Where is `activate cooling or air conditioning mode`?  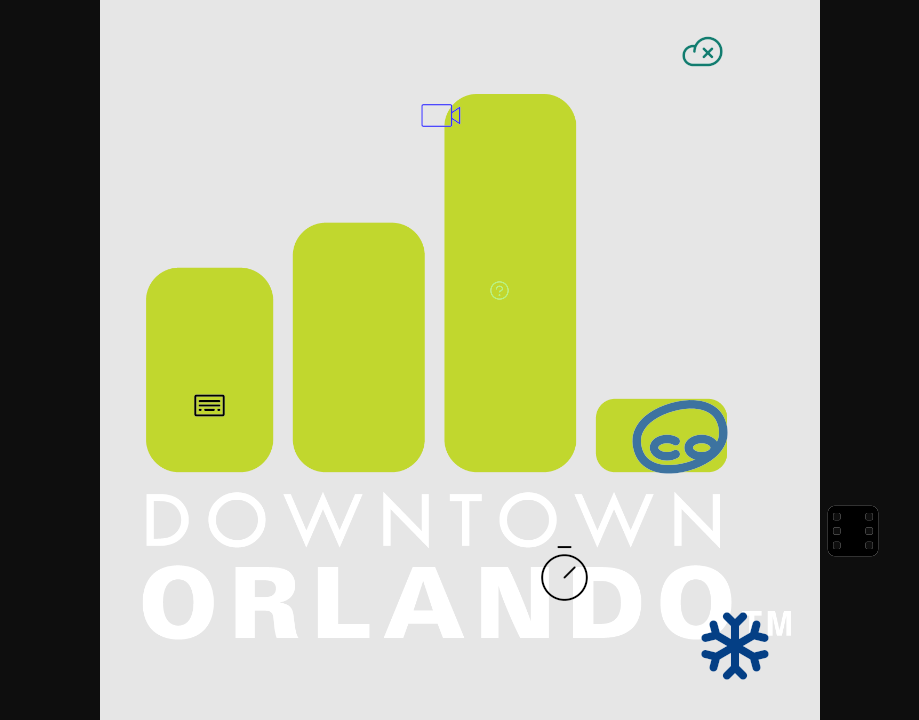
activate cooling or air conditioning mode is located at coordinates (735, 646).